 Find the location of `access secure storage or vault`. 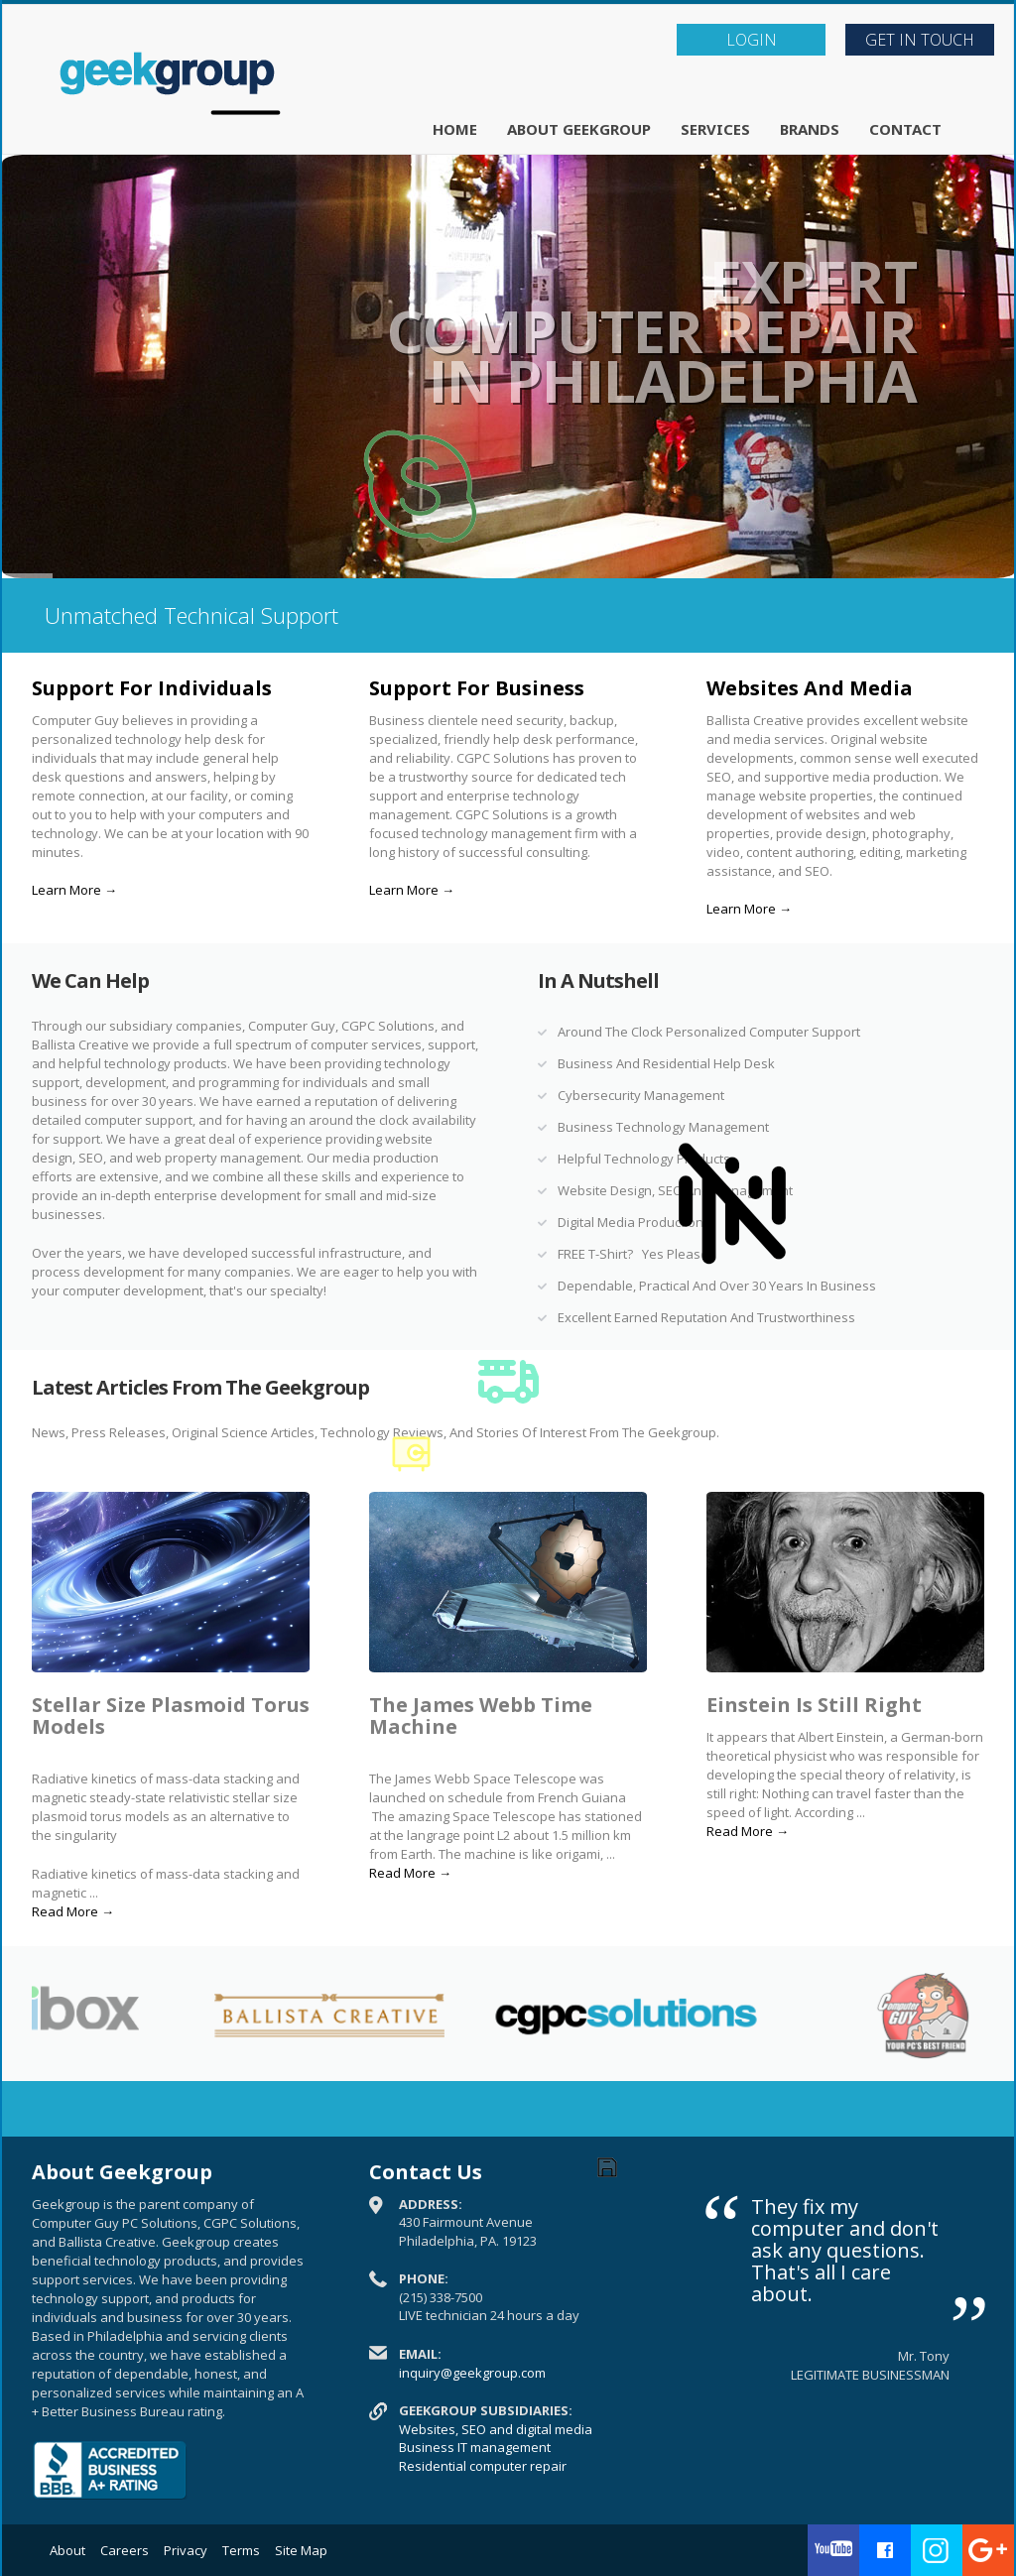

access secure storage or vault is located at coordinates (411, 1452).